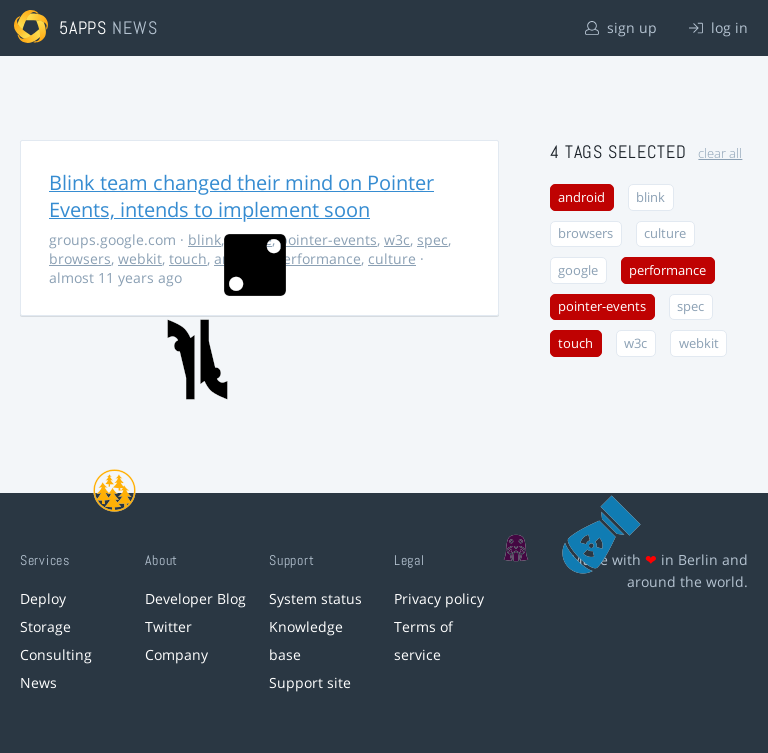 The height and width of the screenshot is (753, 768). I want to click on explore forest or nature areas in-game, so click(114, 490).